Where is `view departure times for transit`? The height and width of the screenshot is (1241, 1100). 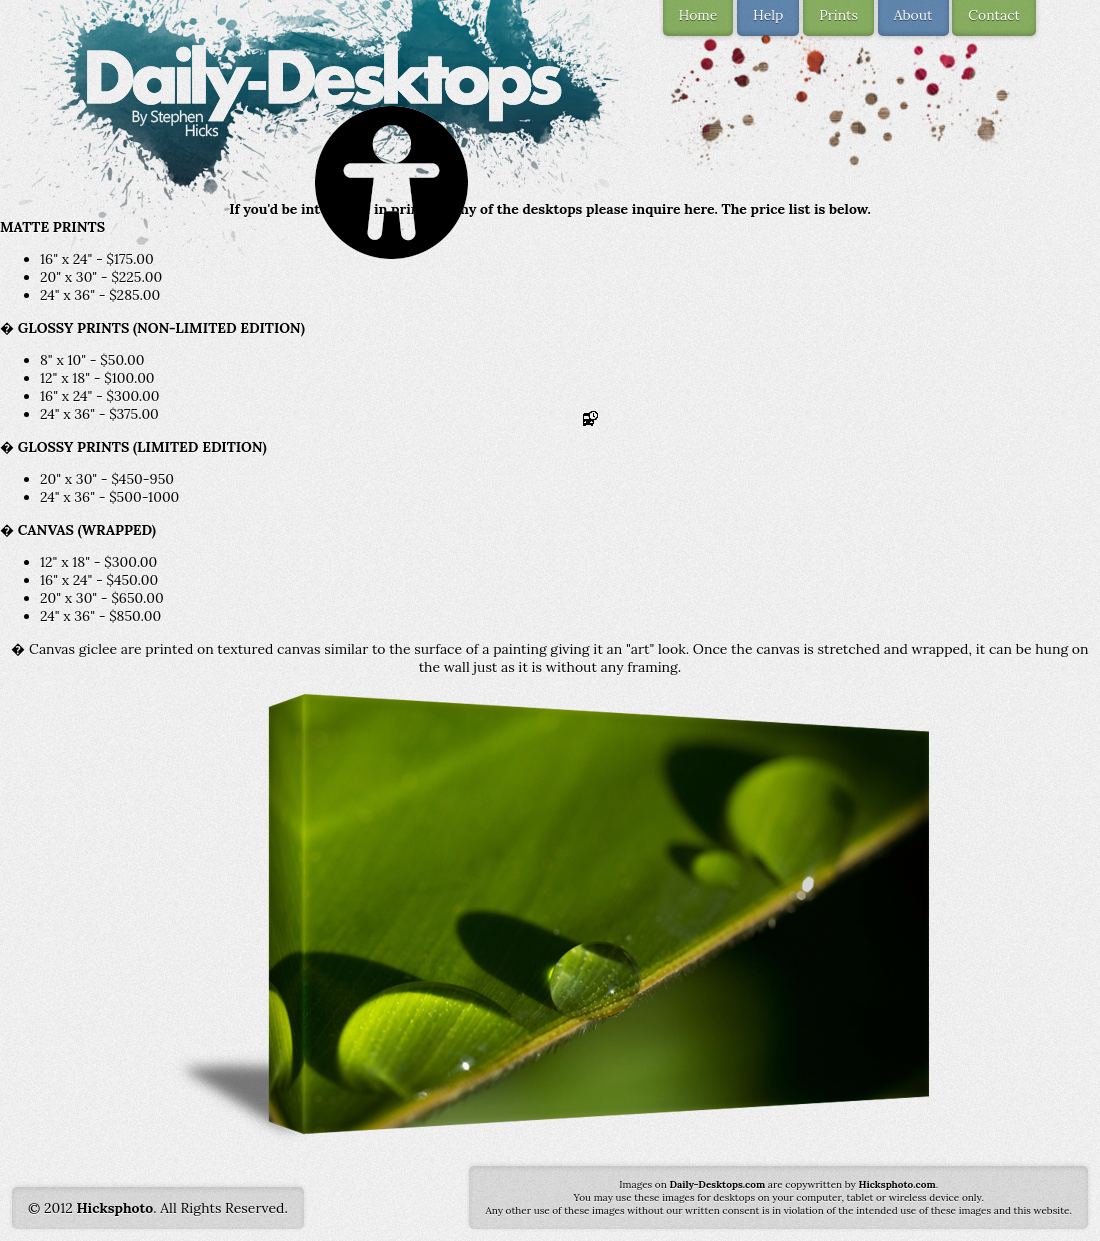 view departure times for transit is located at coordinates (590, 418).